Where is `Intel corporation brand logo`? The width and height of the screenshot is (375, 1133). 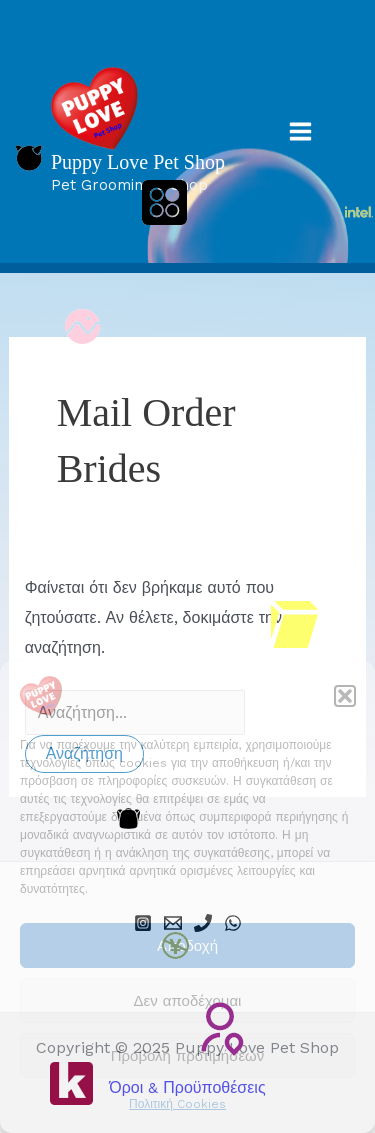 Intel corporation brand logo is located at coordinates (359, 212).